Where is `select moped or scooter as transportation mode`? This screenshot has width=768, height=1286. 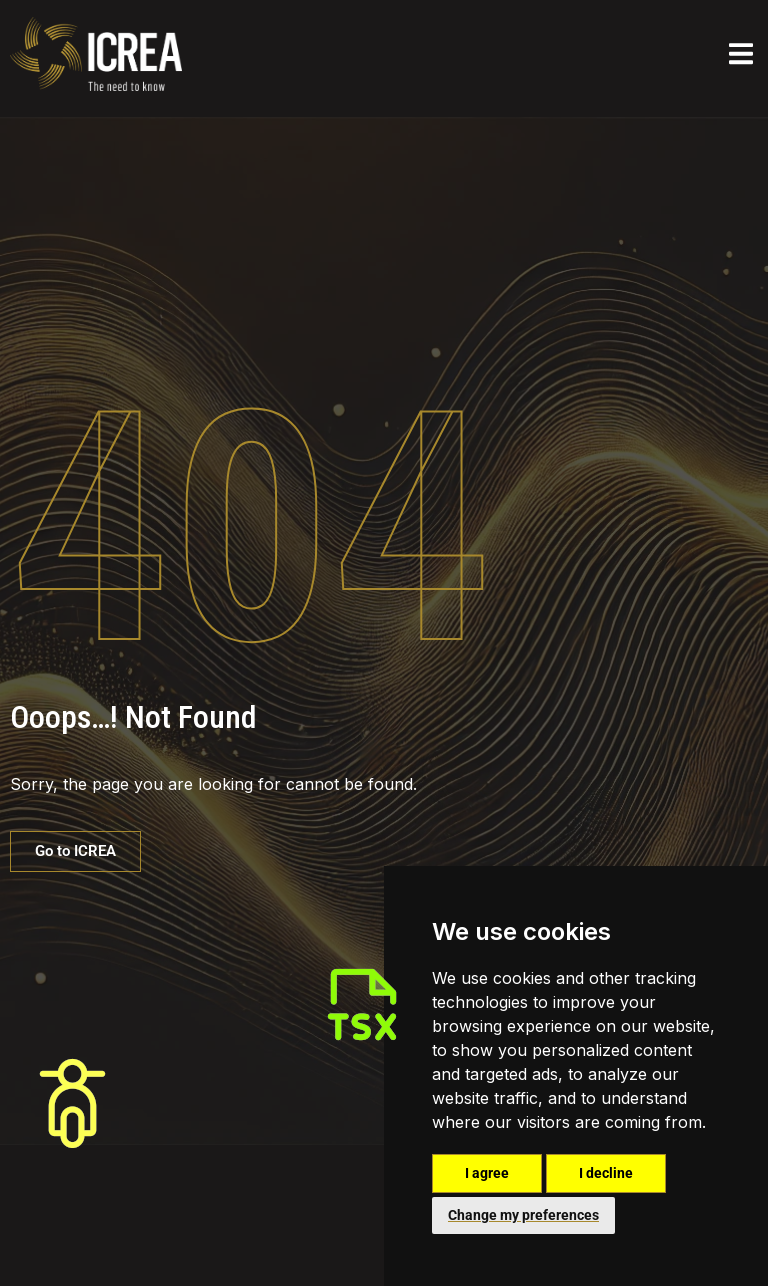 select moped or scooter as transportation mode is located at coordinates (72, 1103).